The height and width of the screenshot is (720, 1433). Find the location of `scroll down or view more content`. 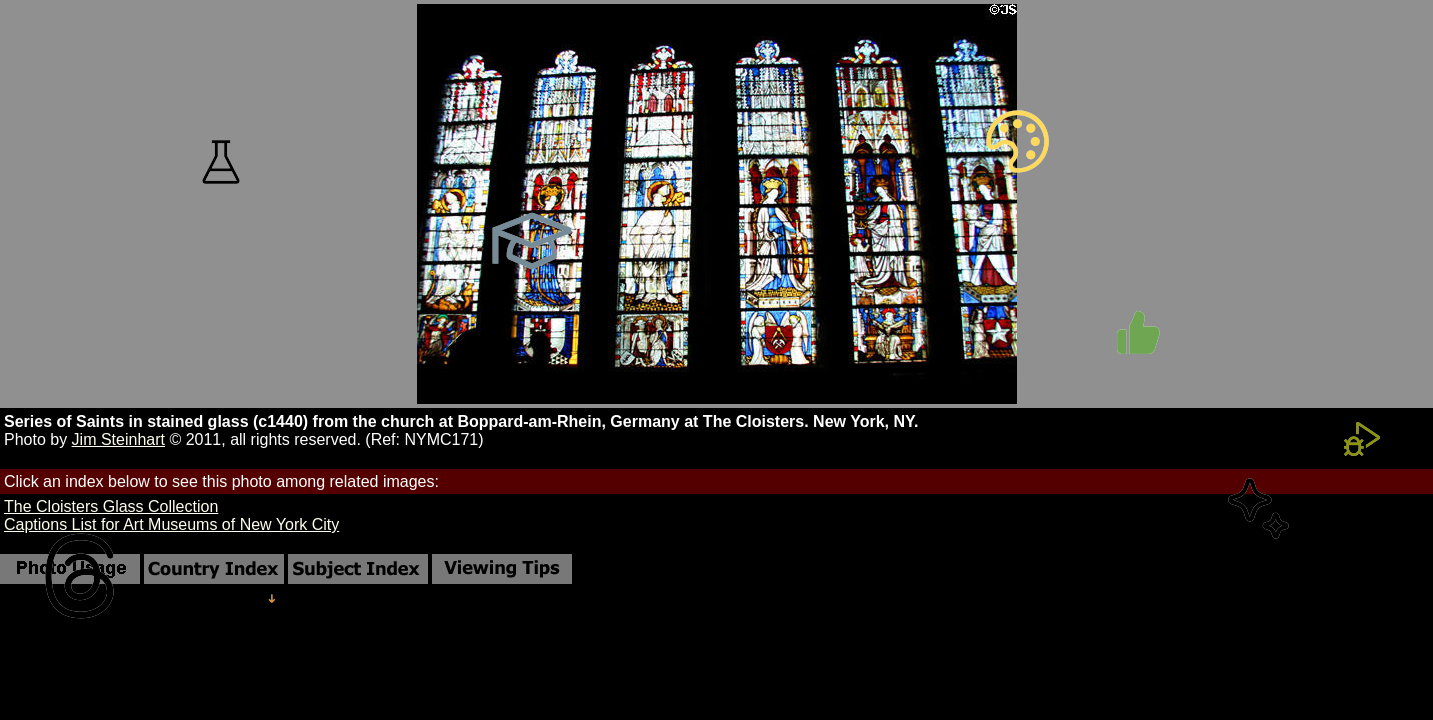

scroll down or view more content is located at coordinates (272, 599).